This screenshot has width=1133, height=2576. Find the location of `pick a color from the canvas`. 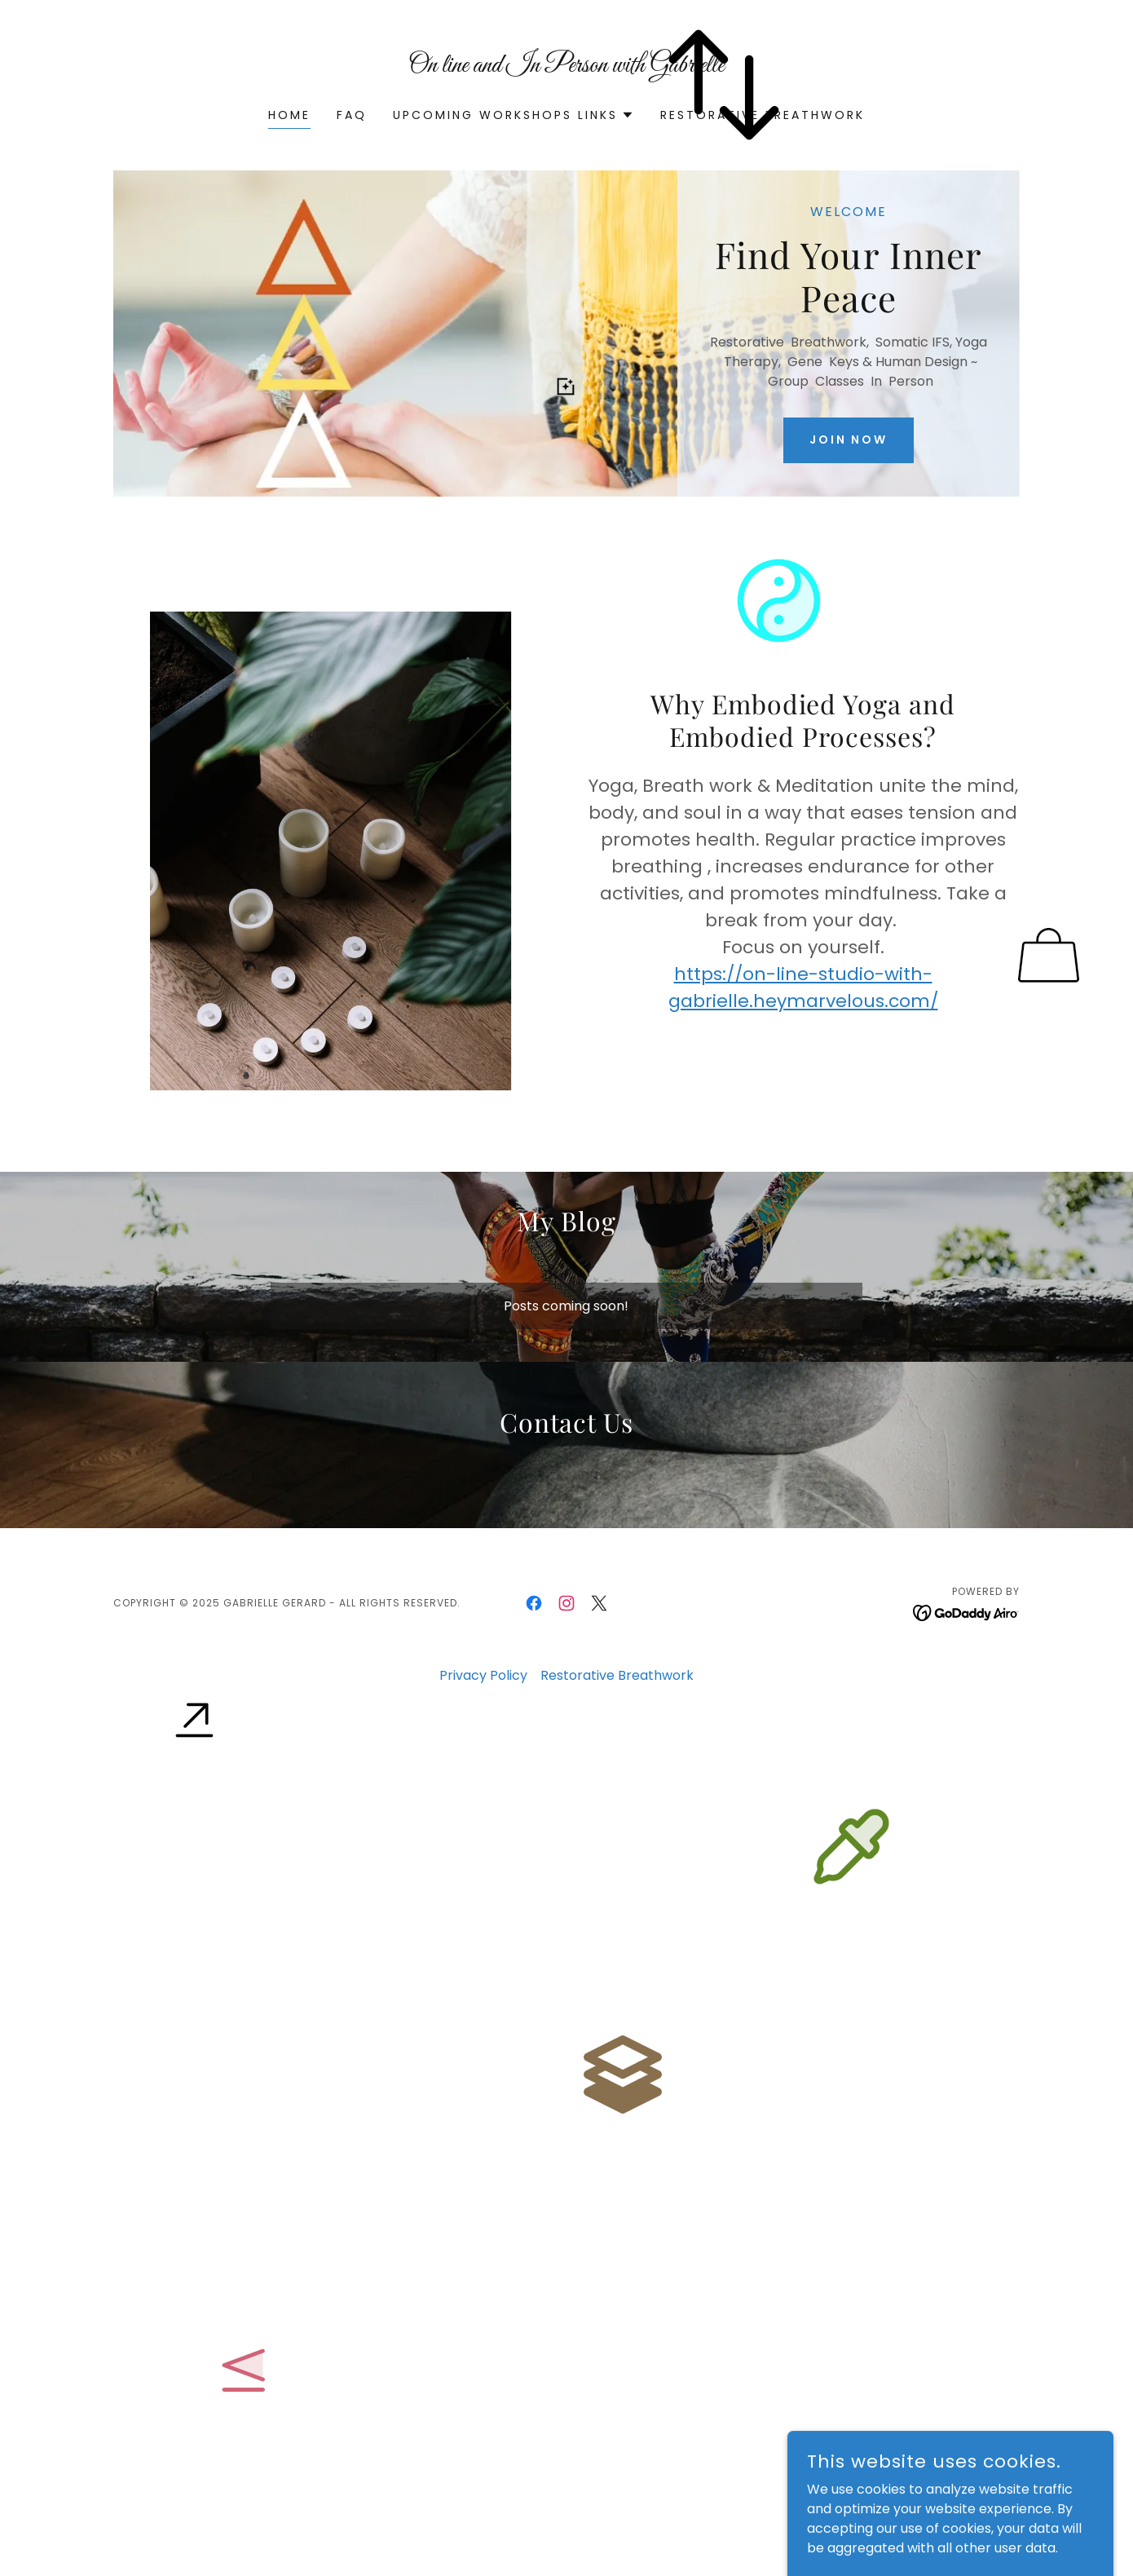

pick a color from the canvas is located at coordinates (851, 1846).